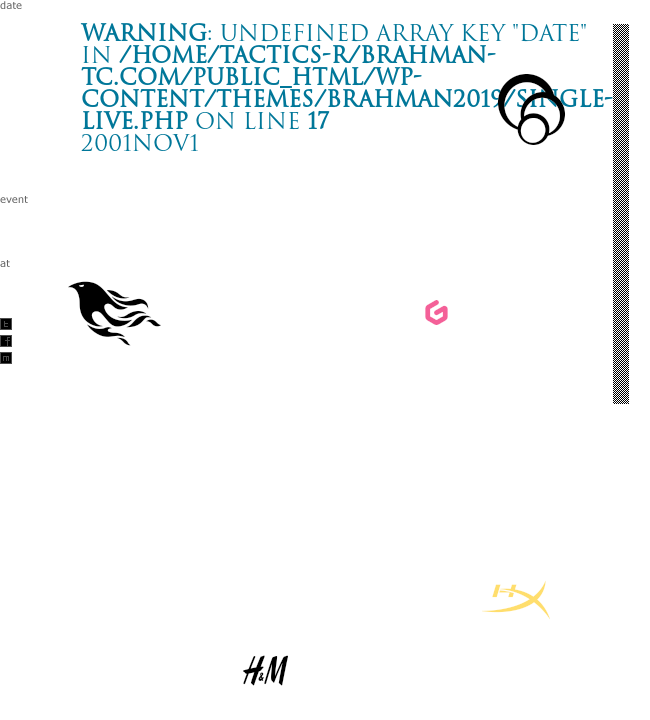 This screenshot has height=720, width=650. I want to click on OCLC company logo, so click(531, 109).